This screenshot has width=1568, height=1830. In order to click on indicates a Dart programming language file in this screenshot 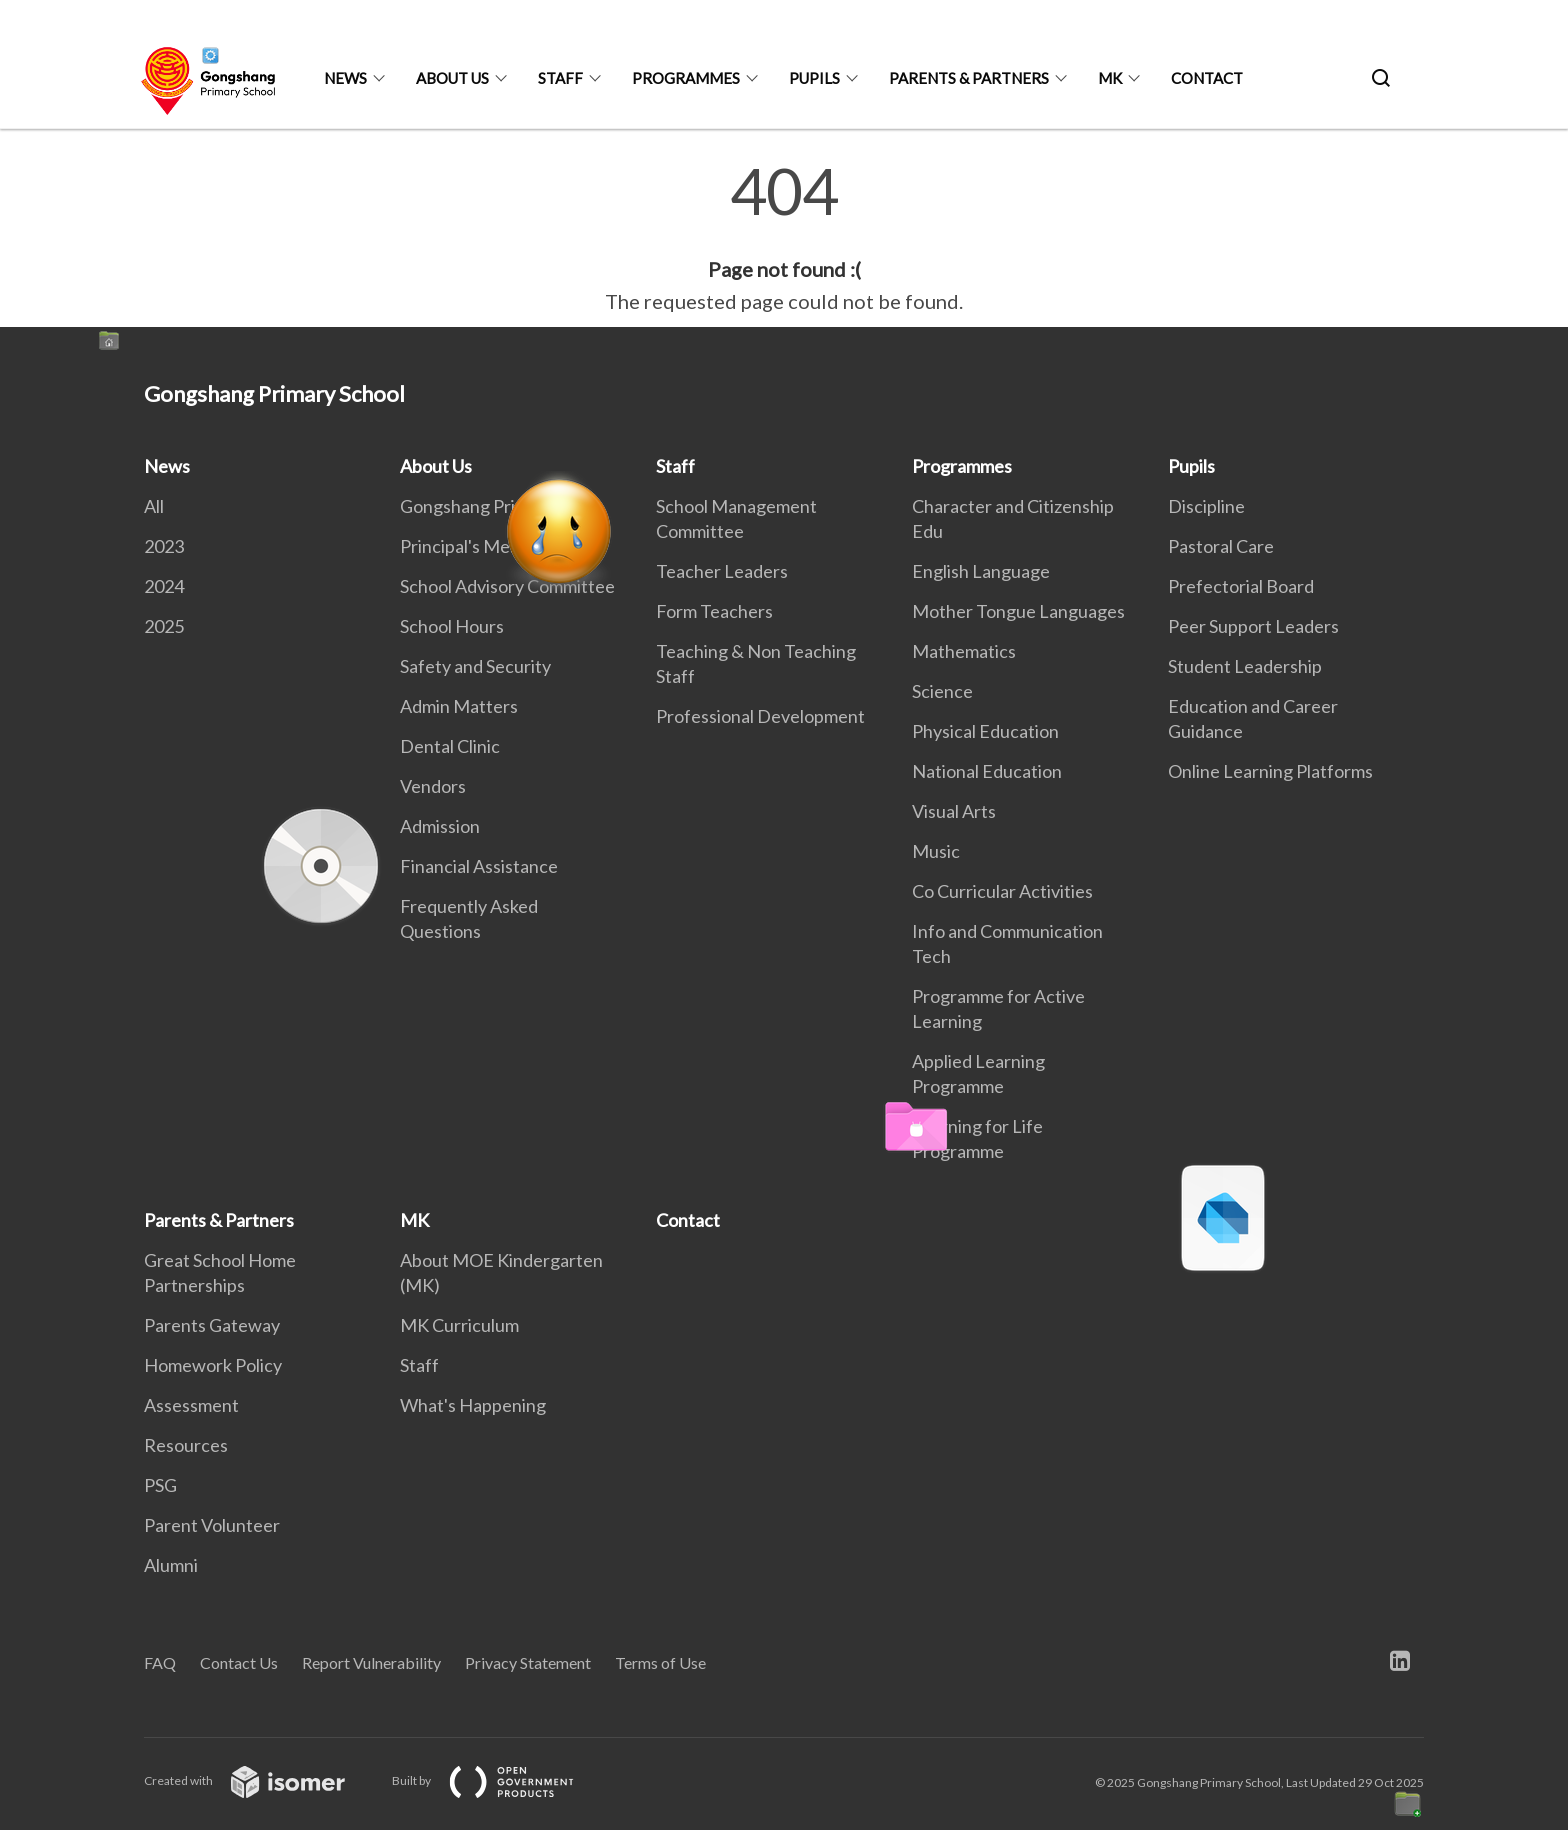, I will do `click(1223, 1218)`.